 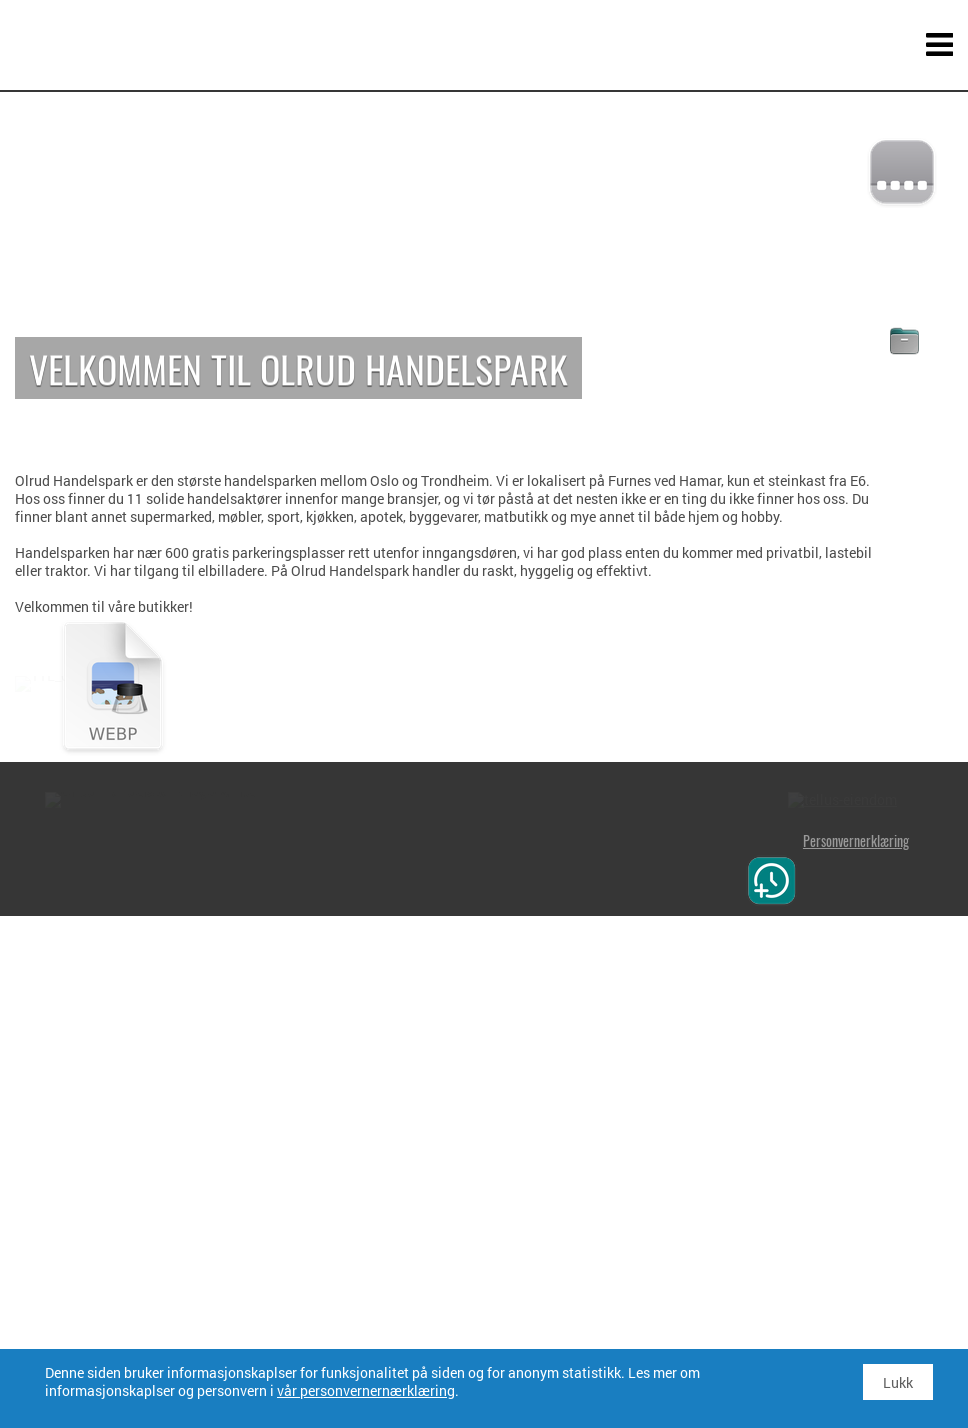 What do you see at coordinates (904, 340) in the screenshot?
I see `open the file manager application` at bounding box center [904, 340].